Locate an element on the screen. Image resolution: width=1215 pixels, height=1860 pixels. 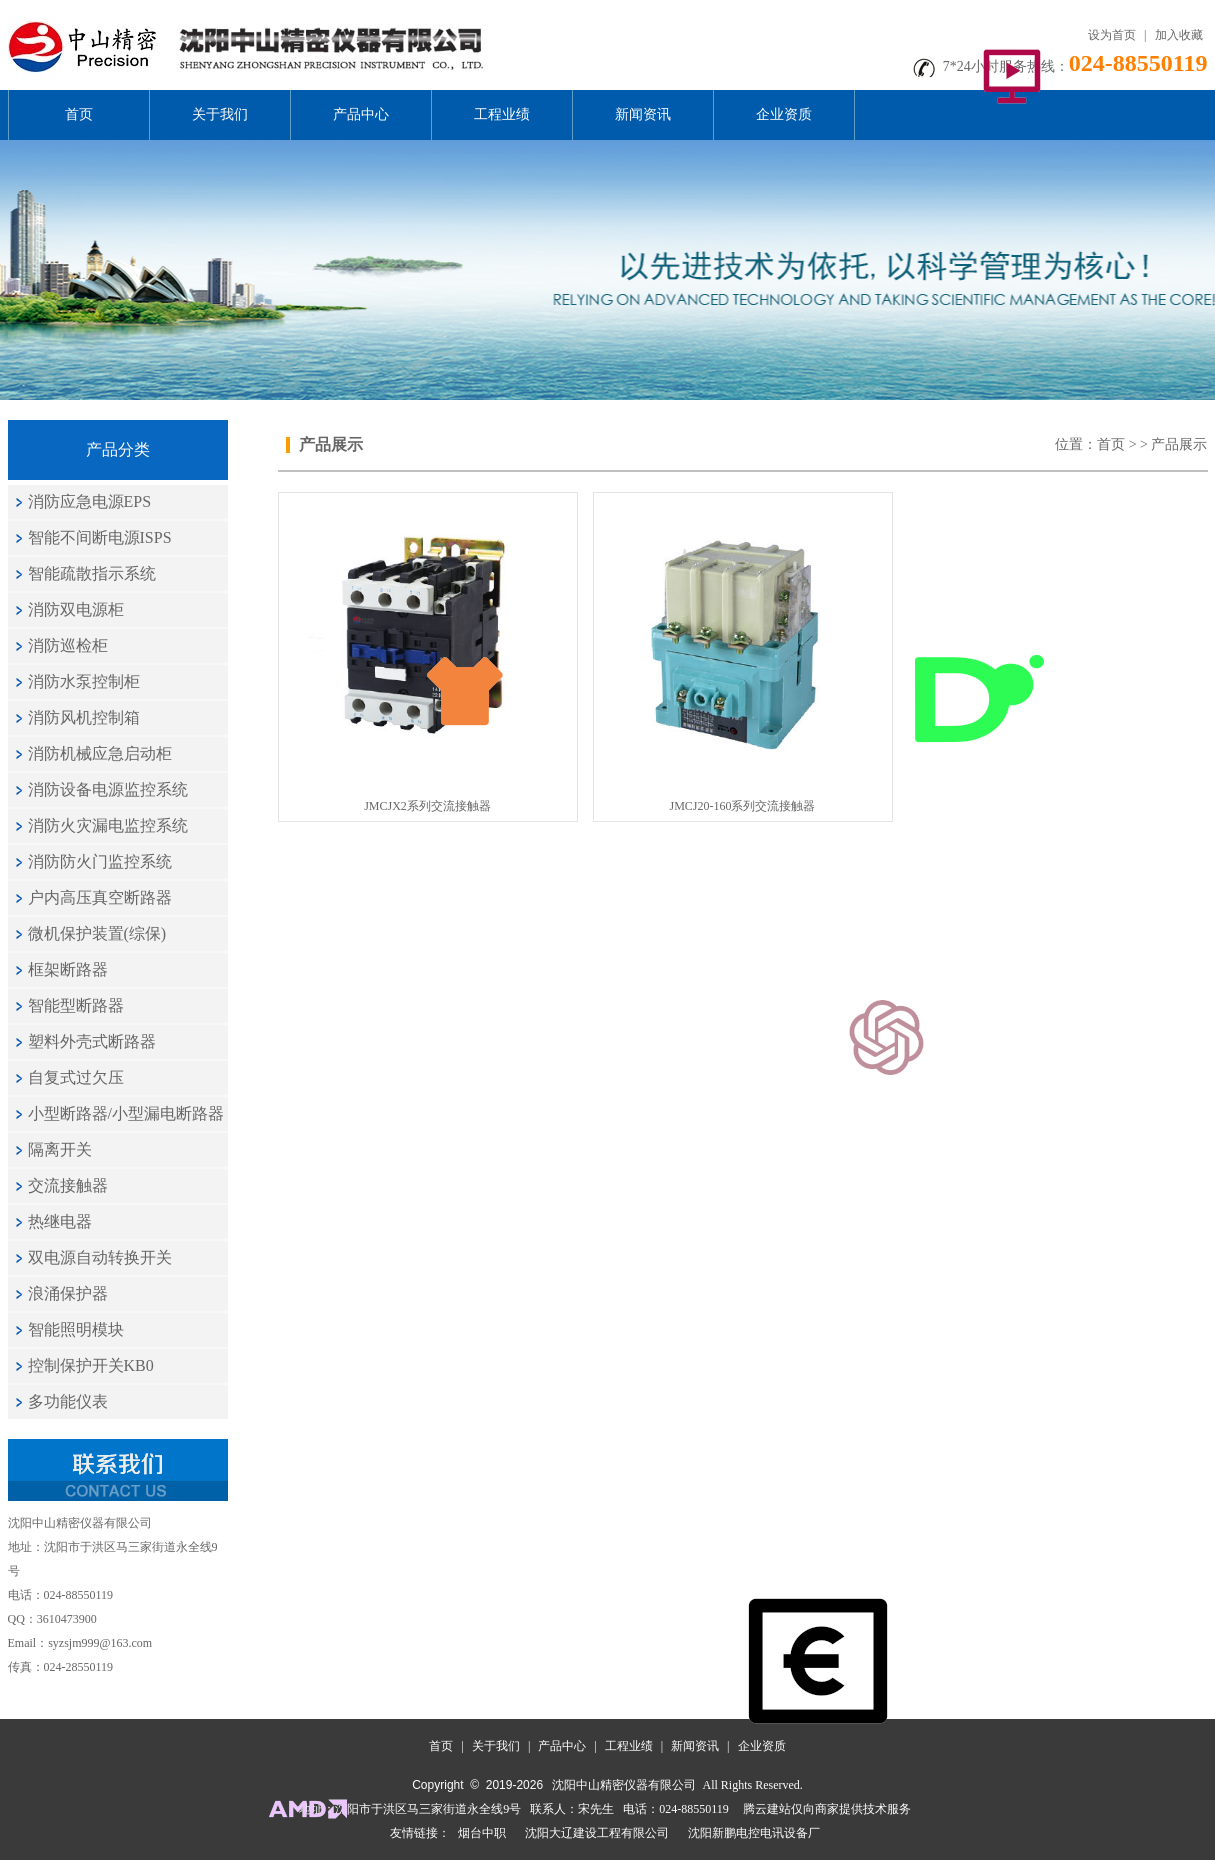
browse clothing or apparel products is located at coordinates (465, 691).